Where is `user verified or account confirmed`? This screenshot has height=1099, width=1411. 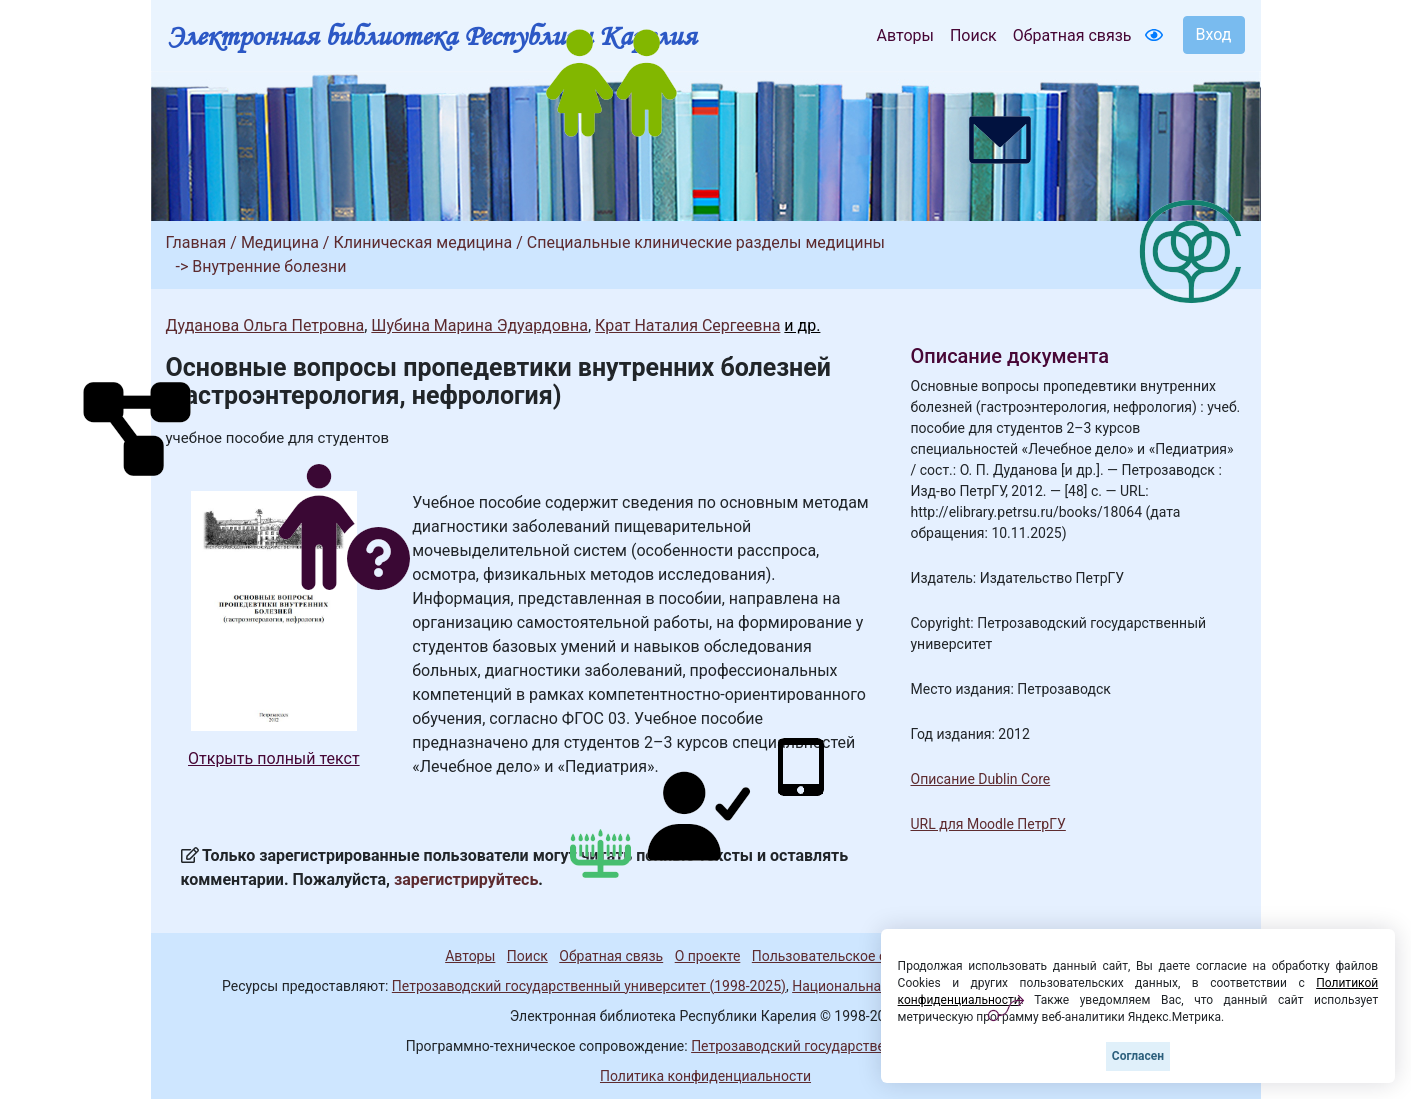 user verified or account confirmed is located at coordinates (695, 815).